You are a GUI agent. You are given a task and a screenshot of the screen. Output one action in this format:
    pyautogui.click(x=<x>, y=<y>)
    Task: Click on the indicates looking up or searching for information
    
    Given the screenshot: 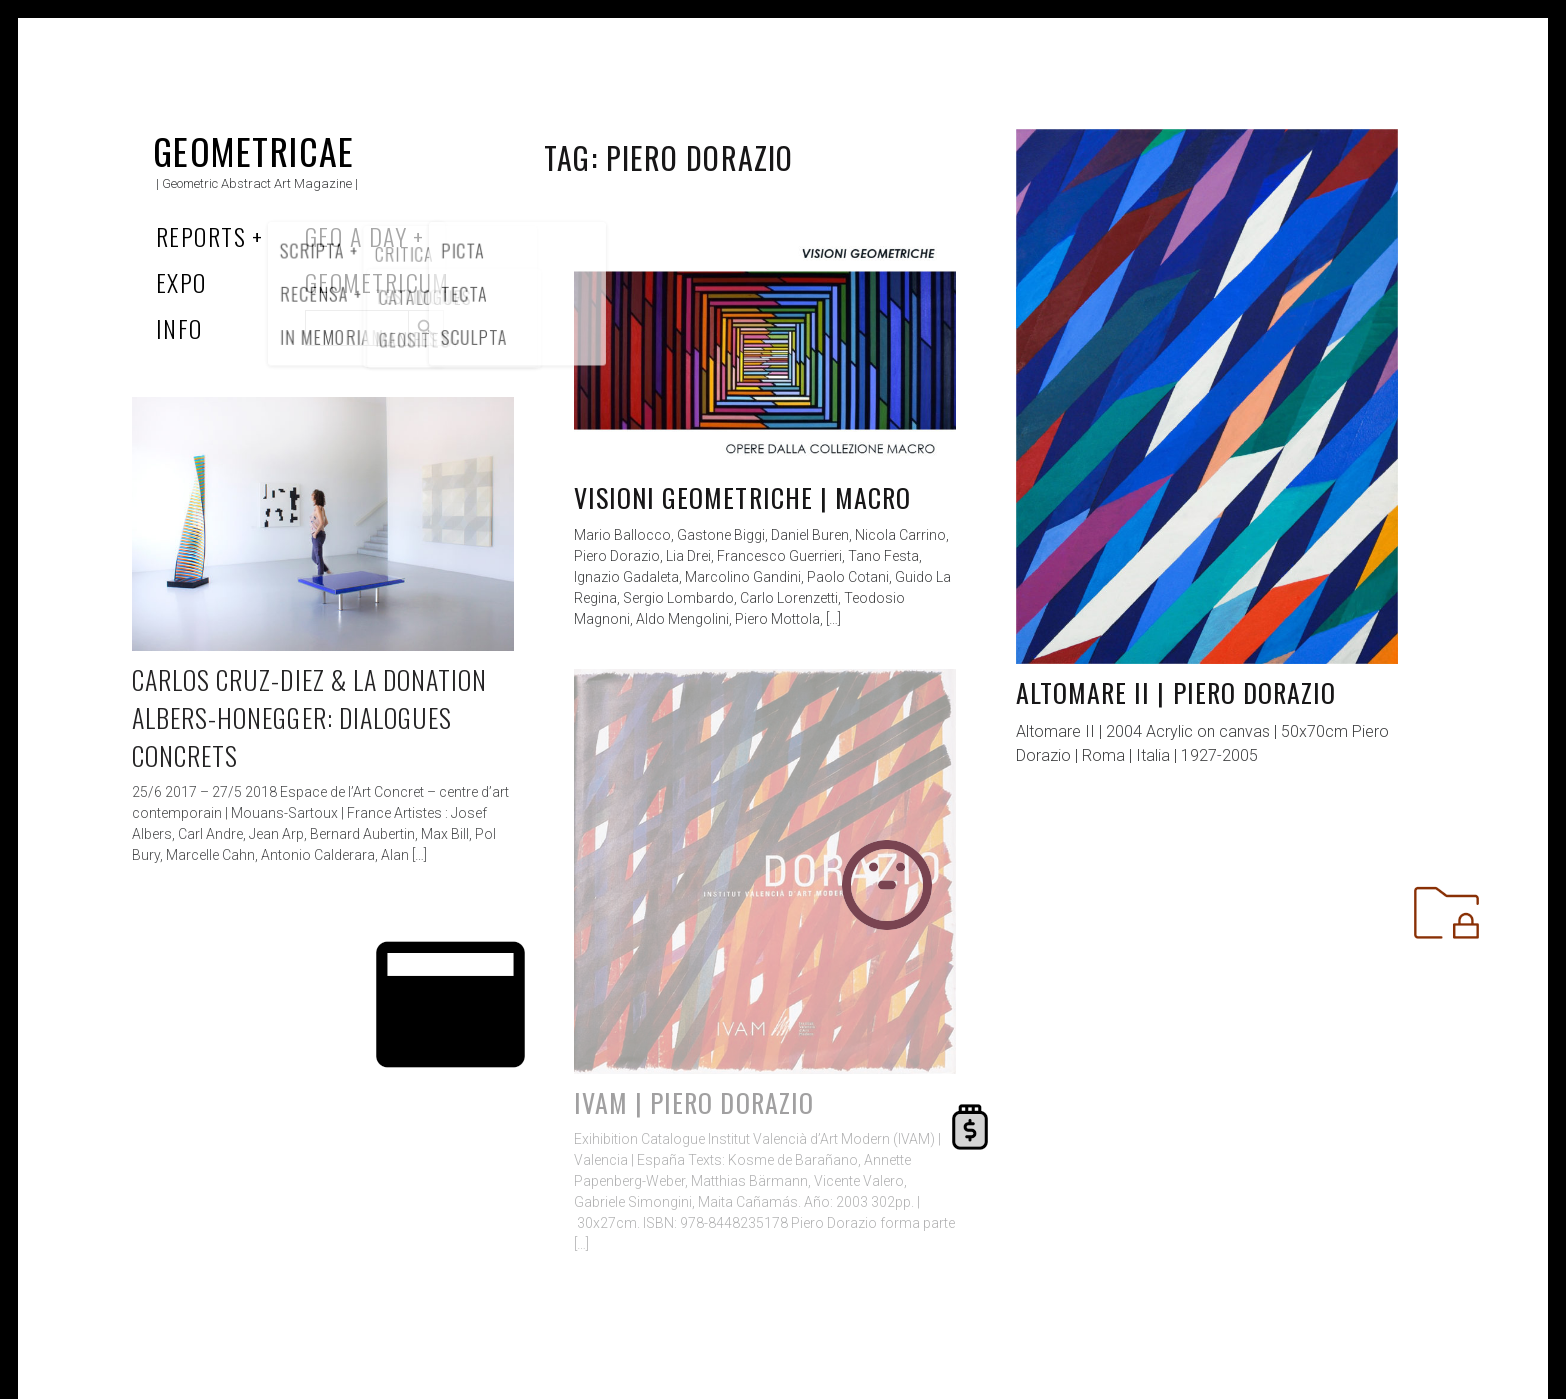 What is the action you would take?
    pyautogui.click(x=887, y=885)
    